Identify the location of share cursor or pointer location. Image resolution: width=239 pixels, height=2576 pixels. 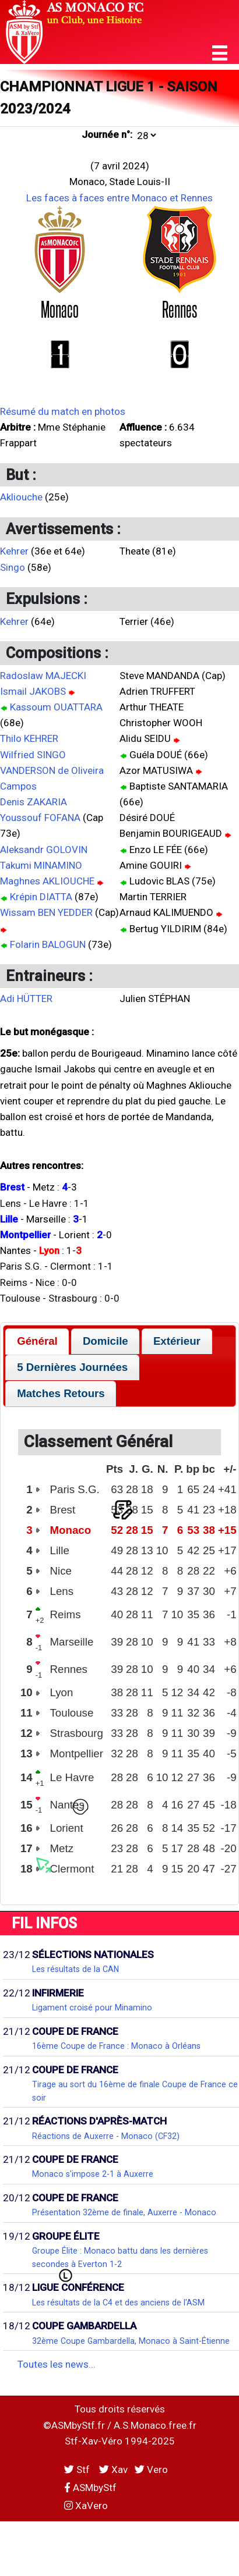
(43, 1864).